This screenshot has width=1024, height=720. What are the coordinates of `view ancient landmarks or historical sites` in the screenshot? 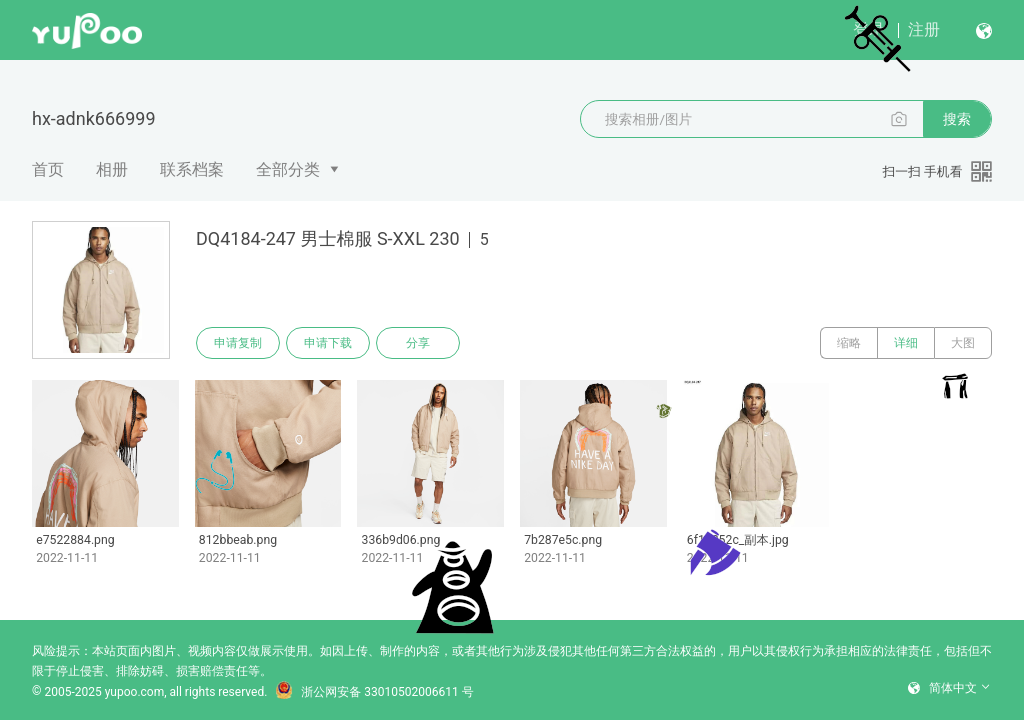 It's located at (955, 386).